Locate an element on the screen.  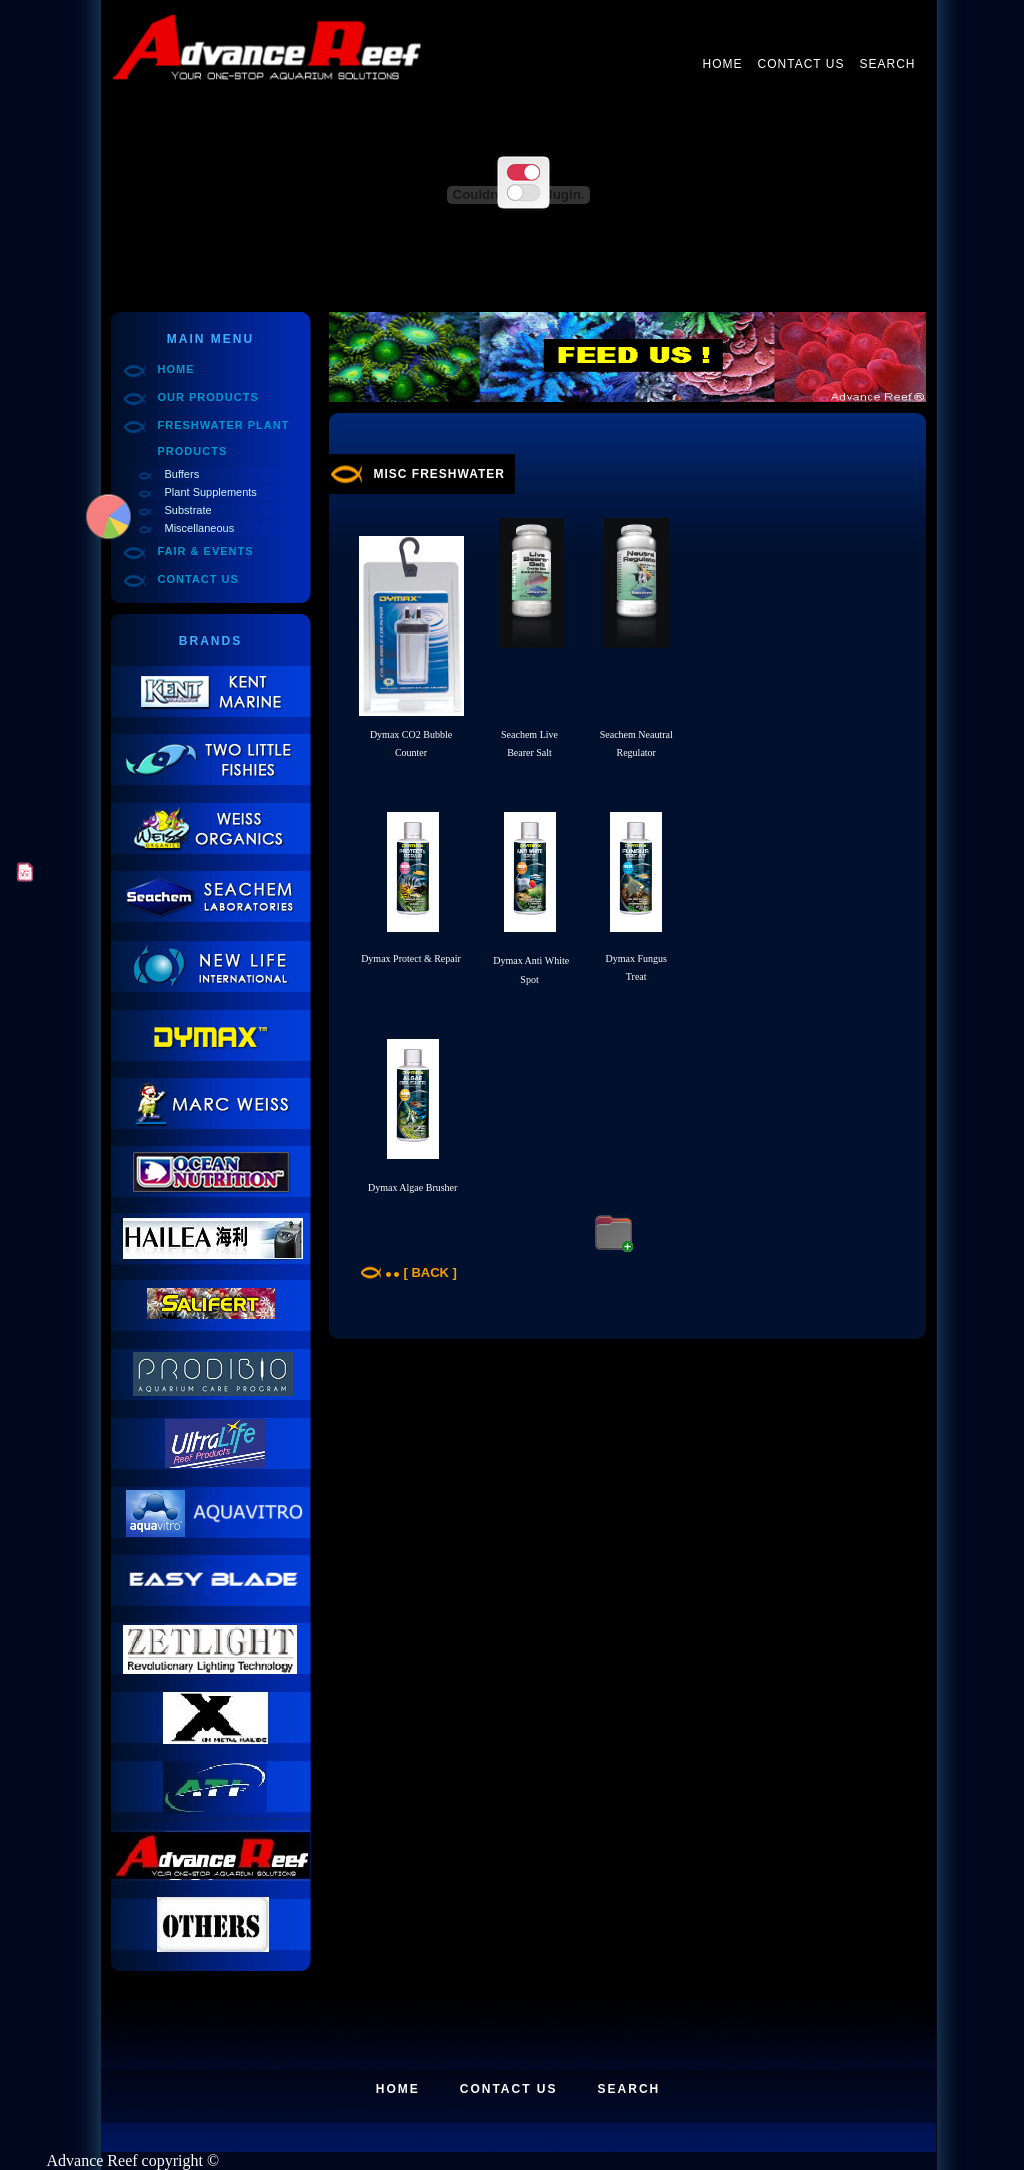
open baobab disk usage analyzer is located at coordinates (108, 516).